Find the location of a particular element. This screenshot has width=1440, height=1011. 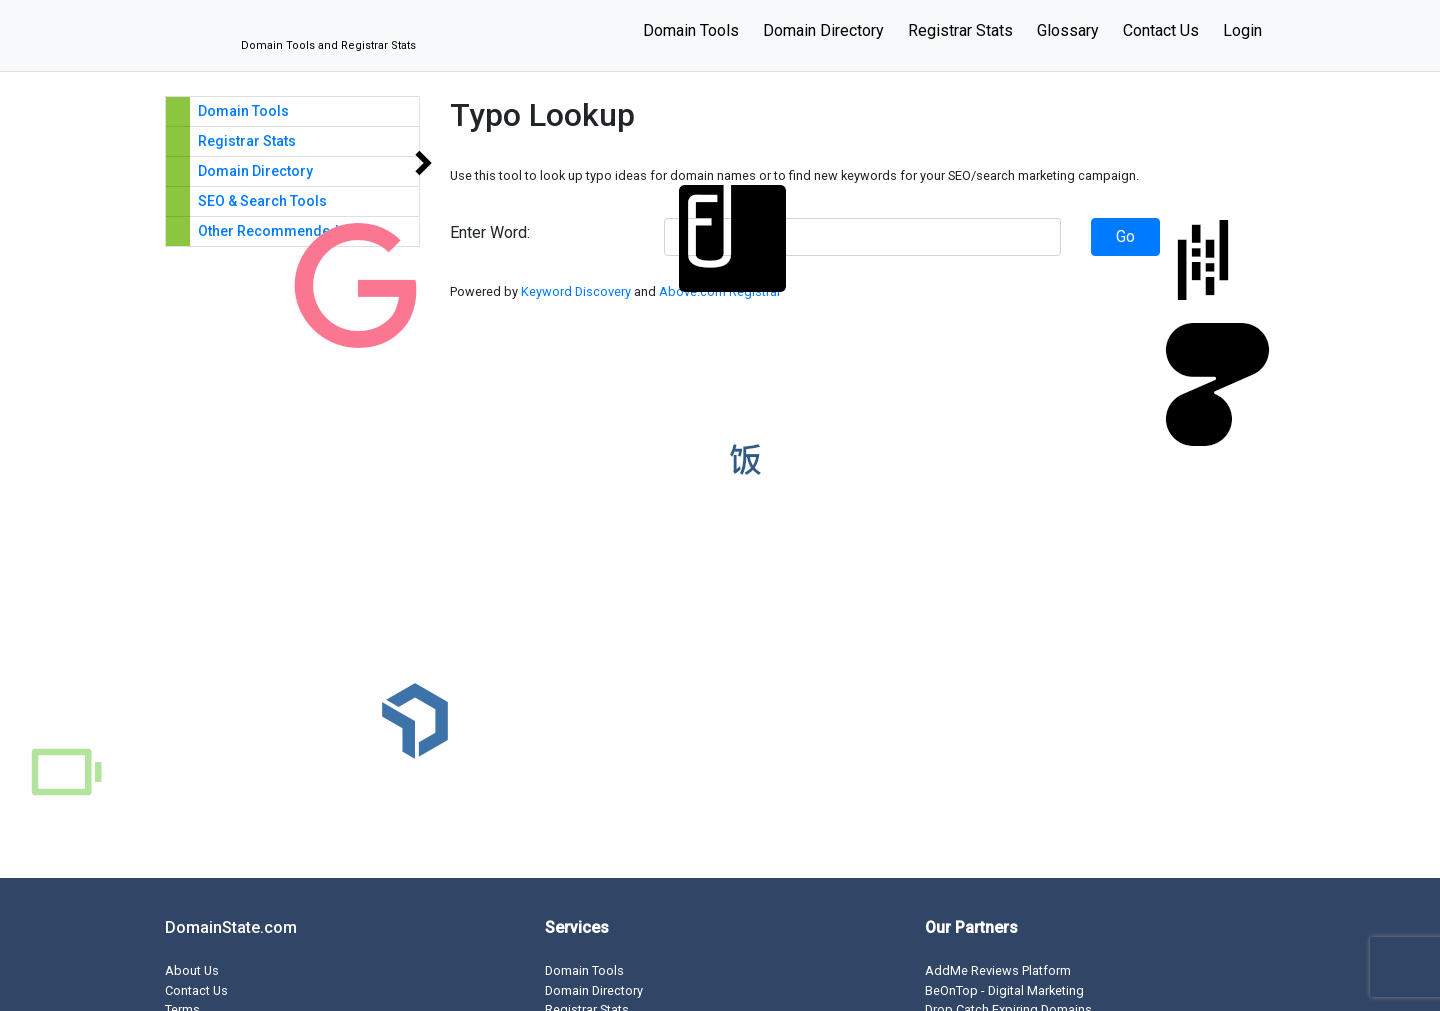

pandas Python data analysis library logo is located at coordinates (1203, 260).